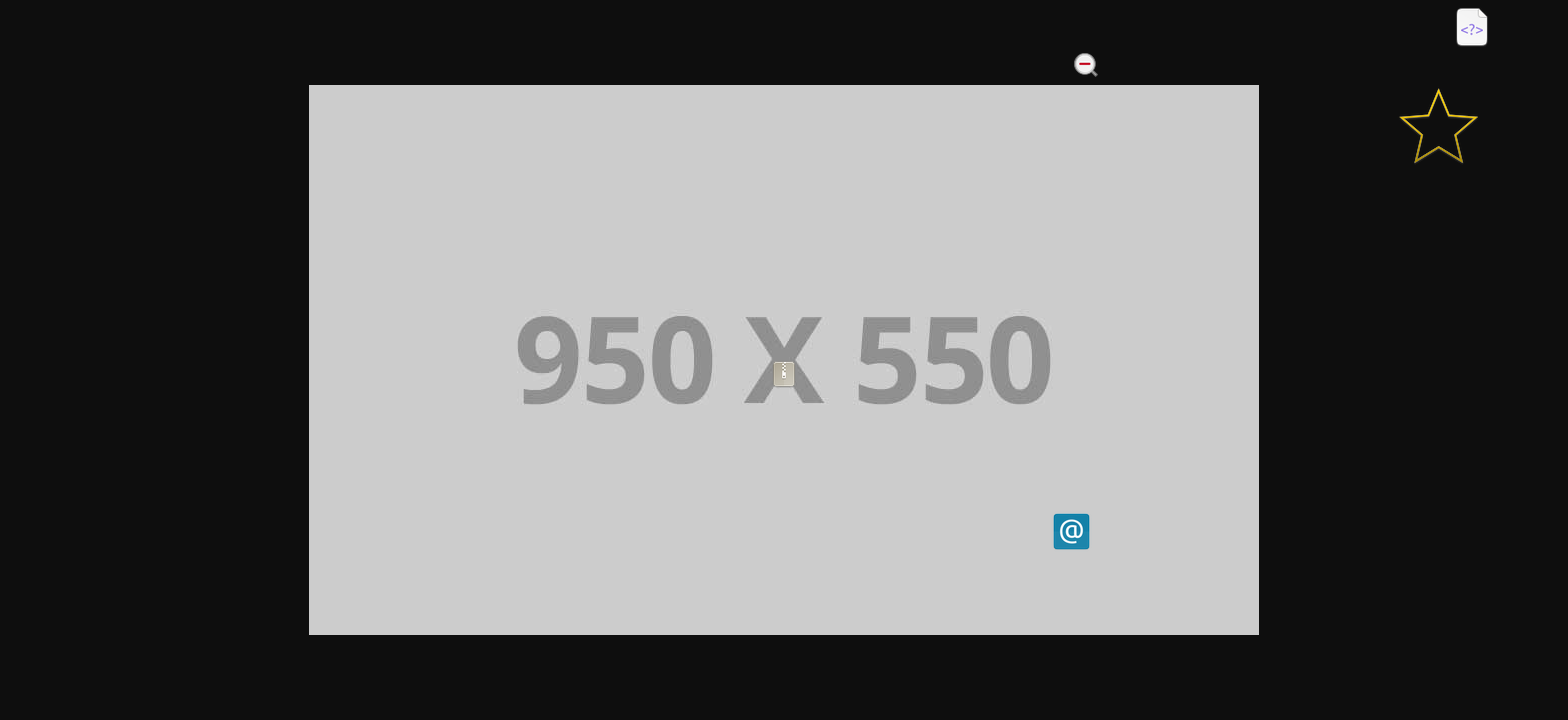 The height and width of the screenshot is (720, 1568). What do you see at coordinates (1086, 65) in the screenshot?
I see `zoom out of the current view` at bounding box center [1086, 65].